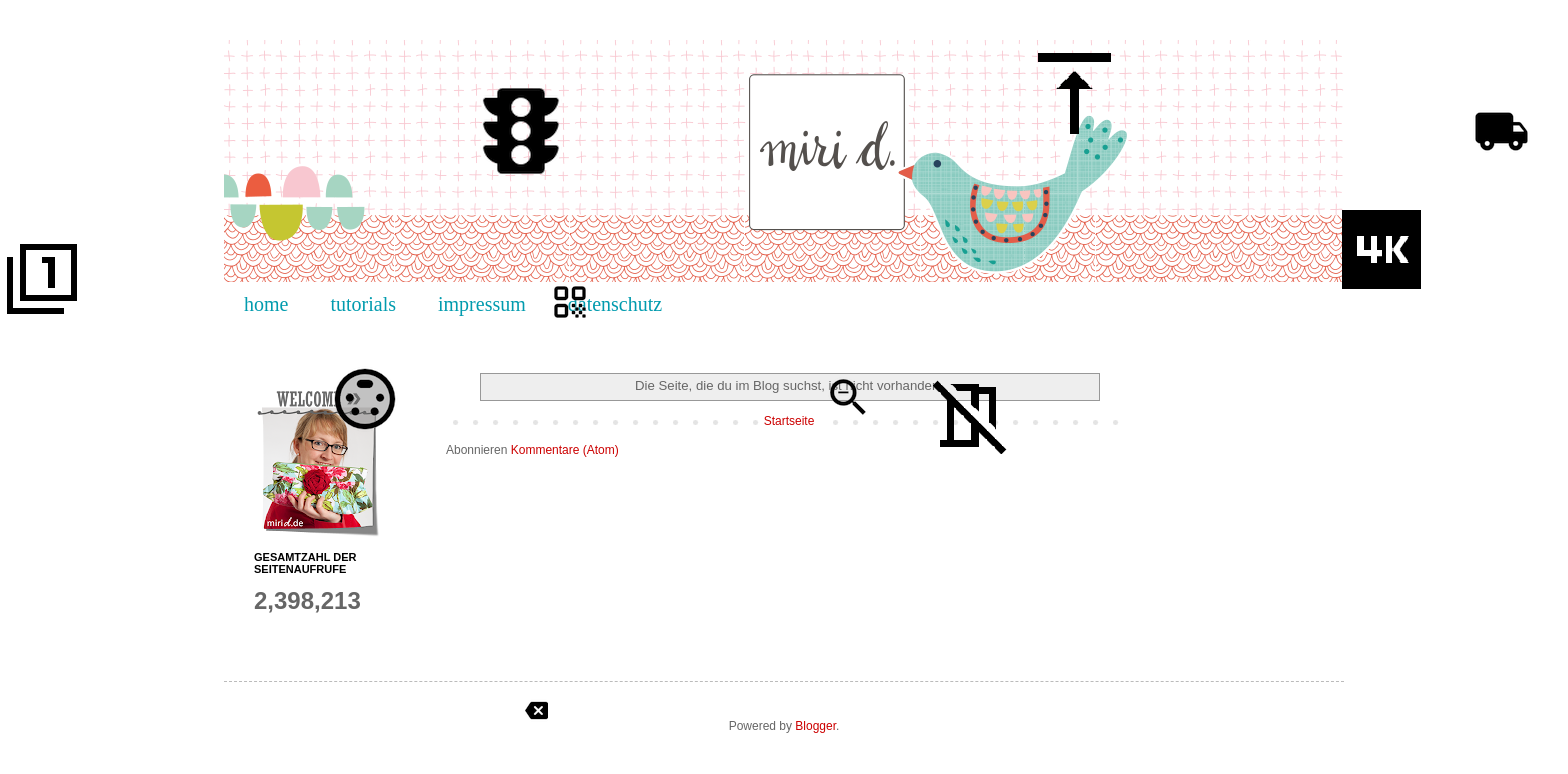 This screenshot has width=1568, height=774. Describe the element at coordinates (365, 399) in the screenshot. I see `configure s-video input settings` at that location.